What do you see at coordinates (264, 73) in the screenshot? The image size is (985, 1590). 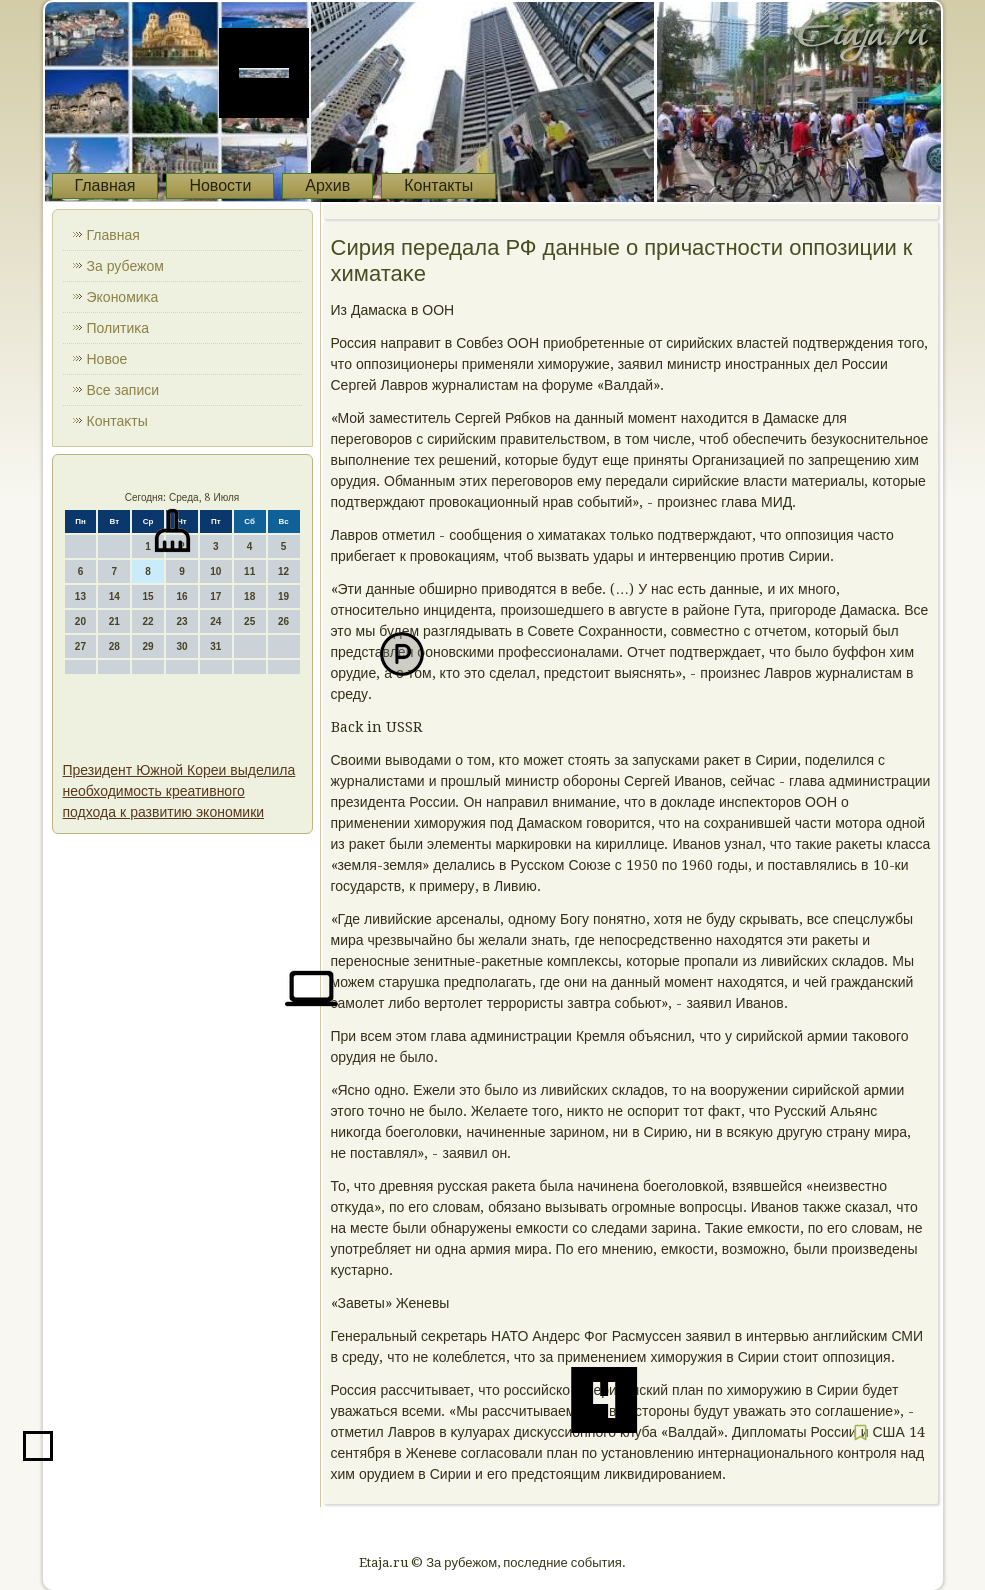 I see `indicates partial selection in a group of items` at bounding box center [264, 73].